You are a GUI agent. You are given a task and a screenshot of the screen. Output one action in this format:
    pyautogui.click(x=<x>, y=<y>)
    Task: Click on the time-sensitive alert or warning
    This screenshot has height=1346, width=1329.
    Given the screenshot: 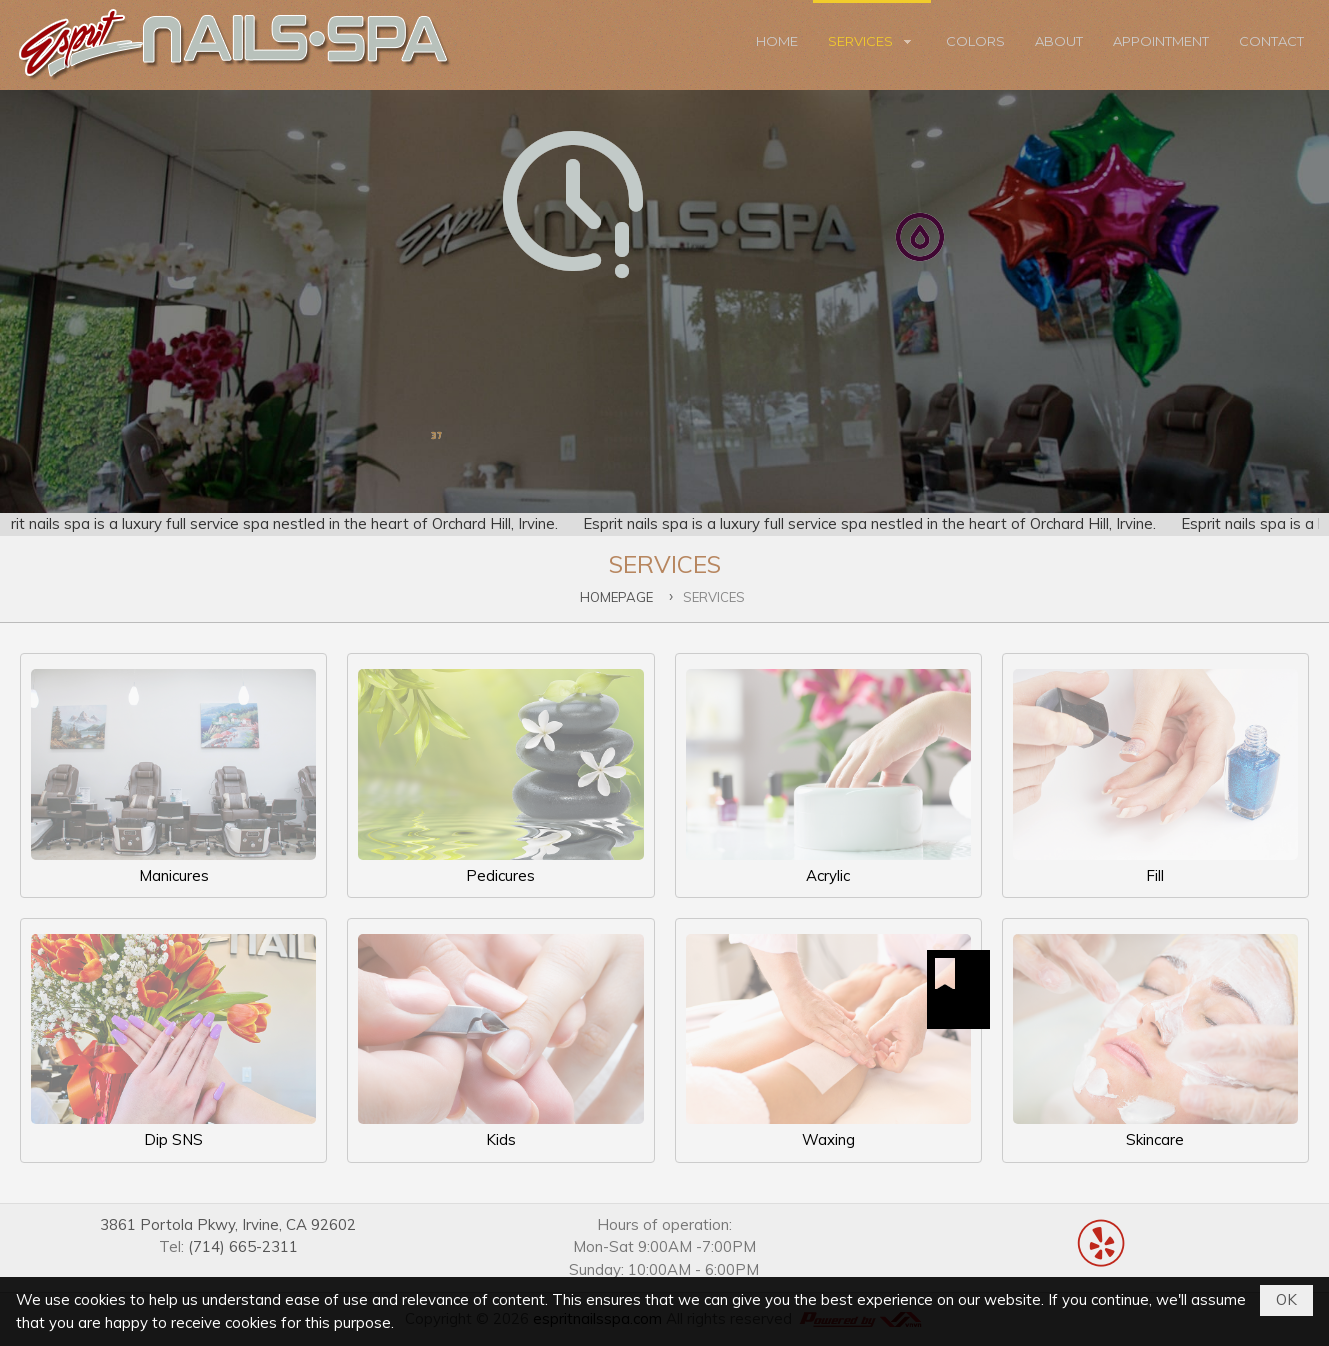 What is the action you would take?
    pyautogui.click(x=573, y=201)
    